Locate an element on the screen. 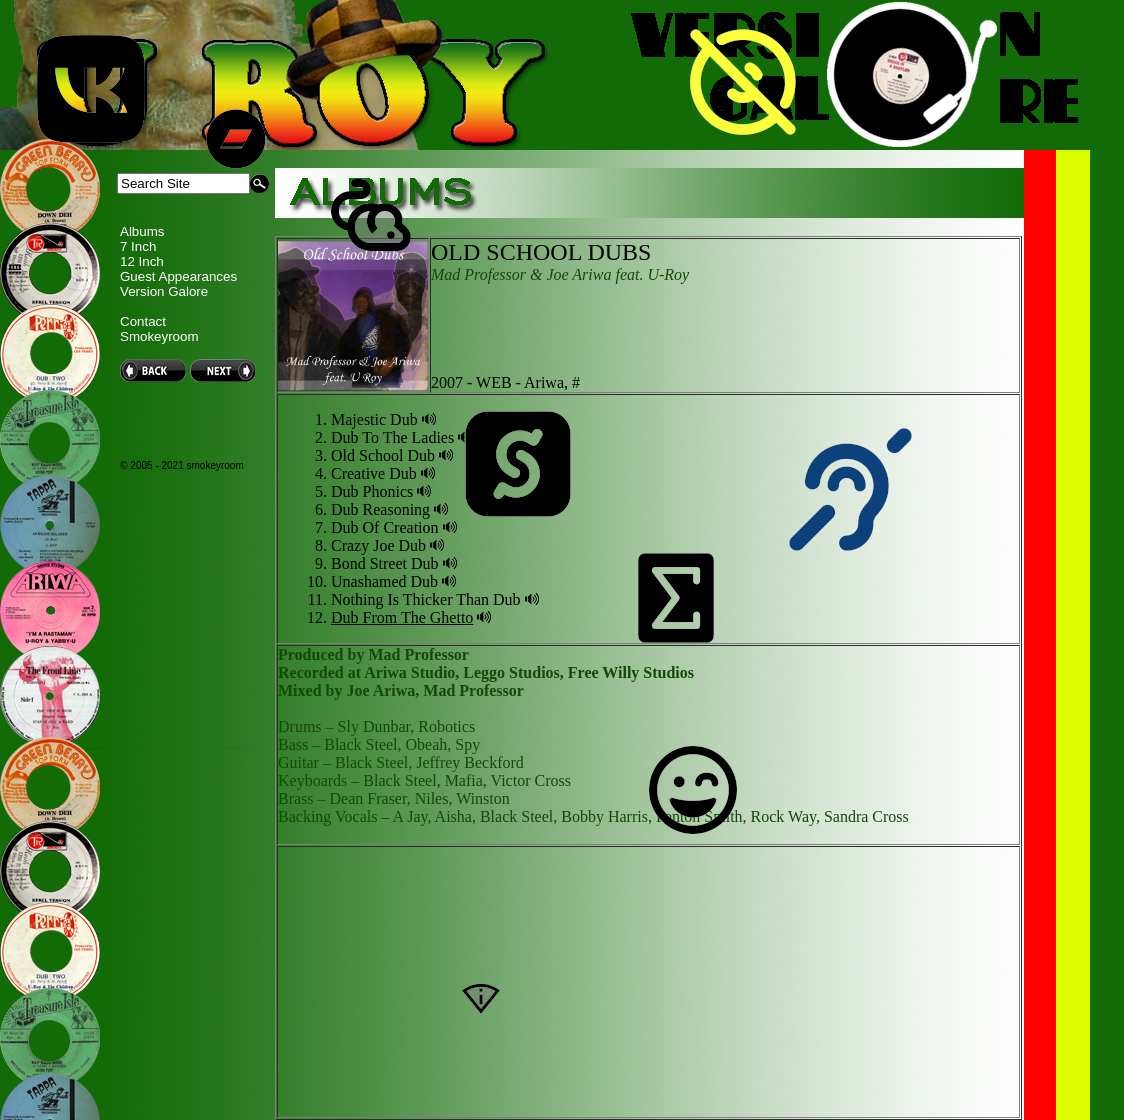 The height and width of the screenshot is (1120, 1124). indicates hearing accessibility options is located at coordinates (850, 489).